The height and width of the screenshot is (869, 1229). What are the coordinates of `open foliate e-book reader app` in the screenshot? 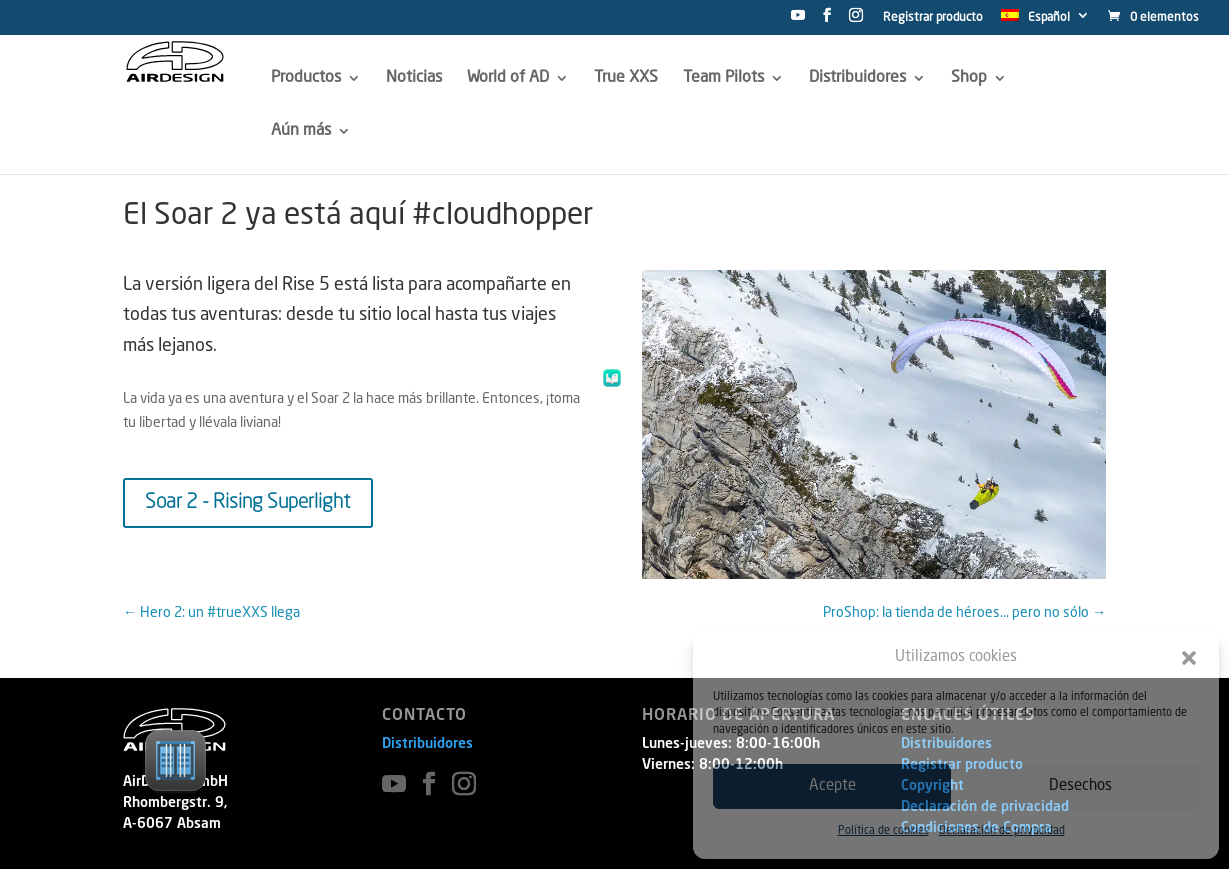 It's located at (612, 378).